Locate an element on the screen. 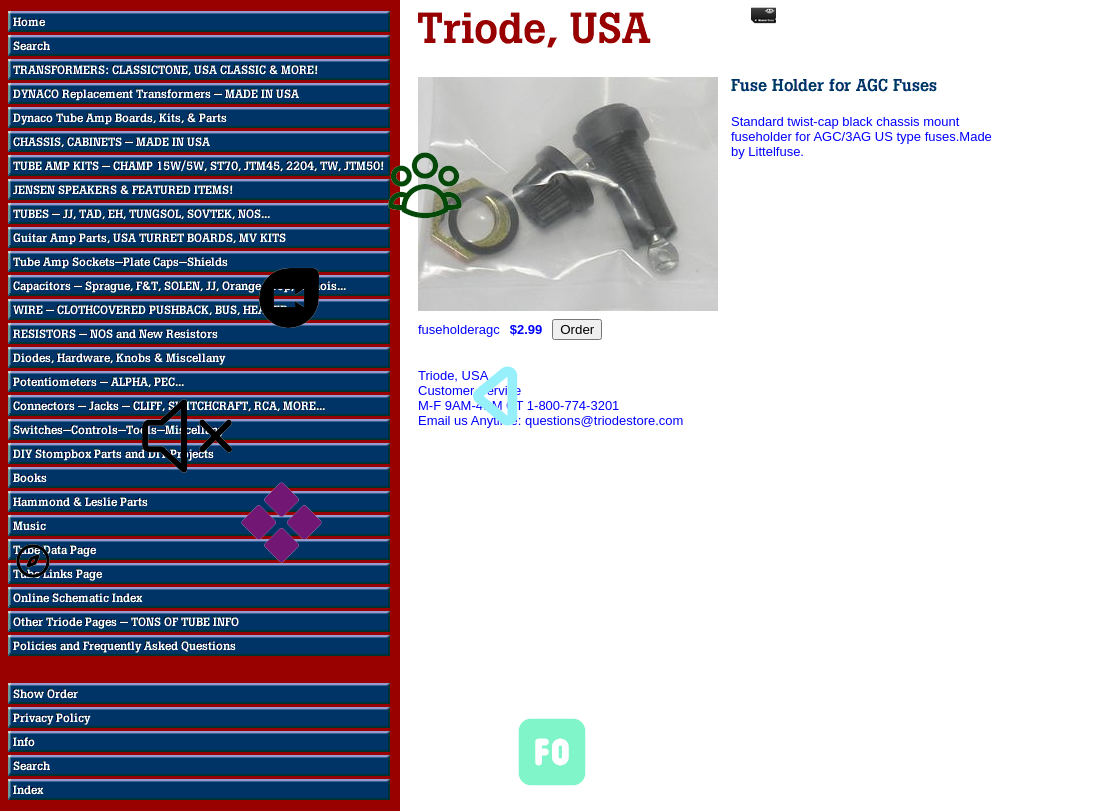  access app dashboard or home screen is located at coordinates (281, 522).